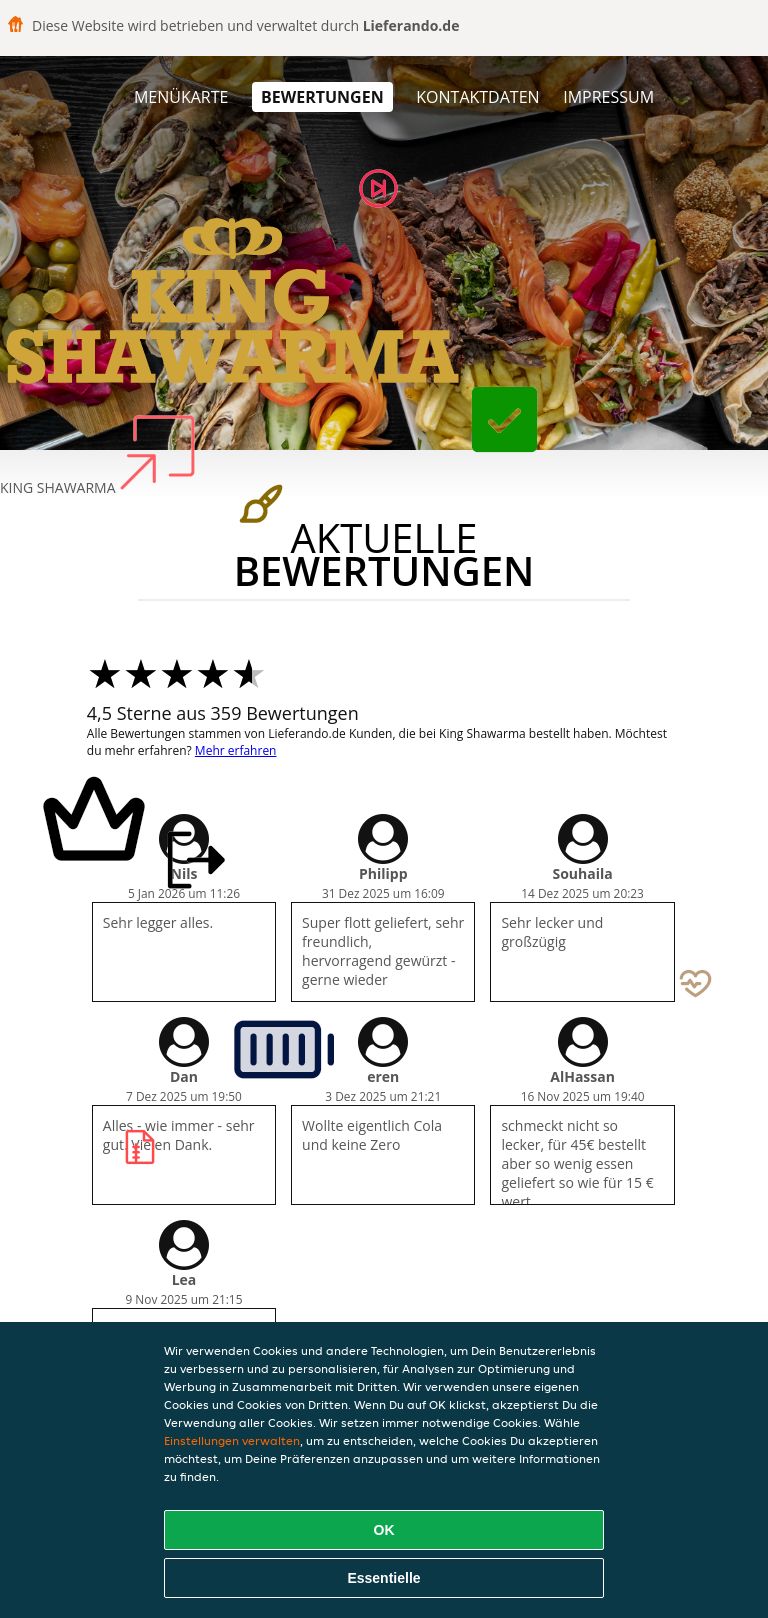  What do you see at coordinates (504, 419) in the screenshot?
I see `mark a task as complete` at bounding box center [504, 419].